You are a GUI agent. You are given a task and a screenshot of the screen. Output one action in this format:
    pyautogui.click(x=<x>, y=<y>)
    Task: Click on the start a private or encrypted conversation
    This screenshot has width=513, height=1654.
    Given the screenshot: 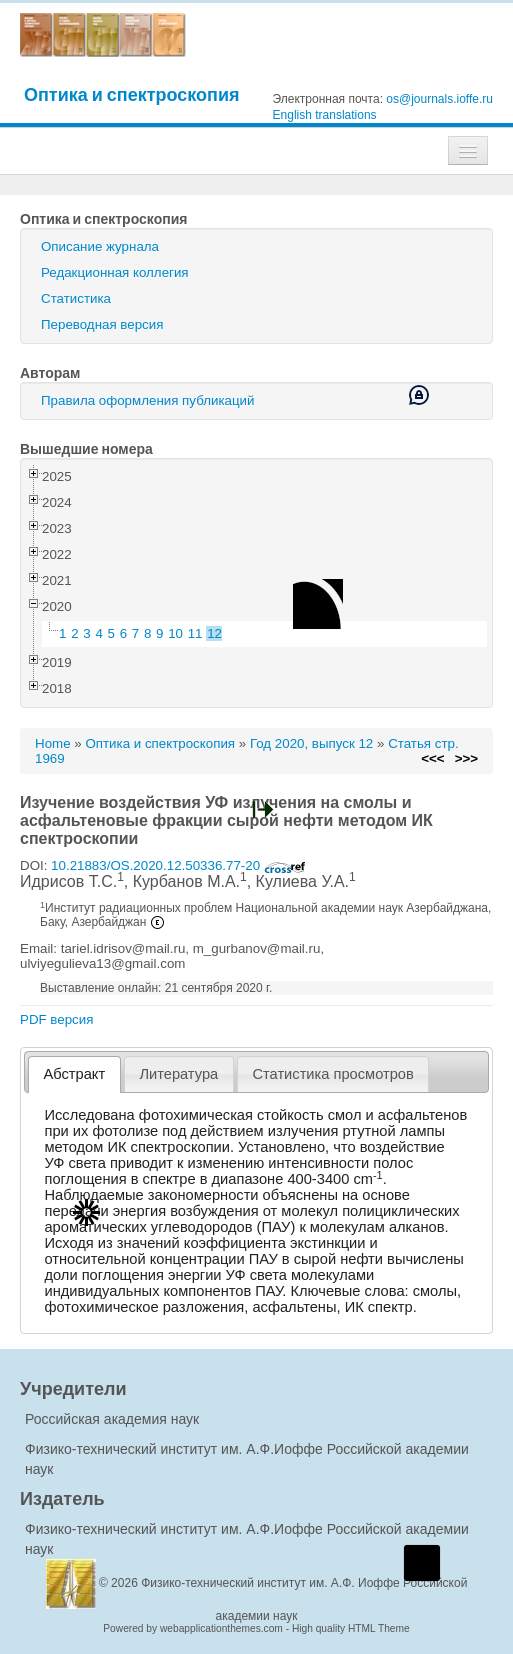 What is the action you would take?
    pyautogui.click(x=419, y=395)
    